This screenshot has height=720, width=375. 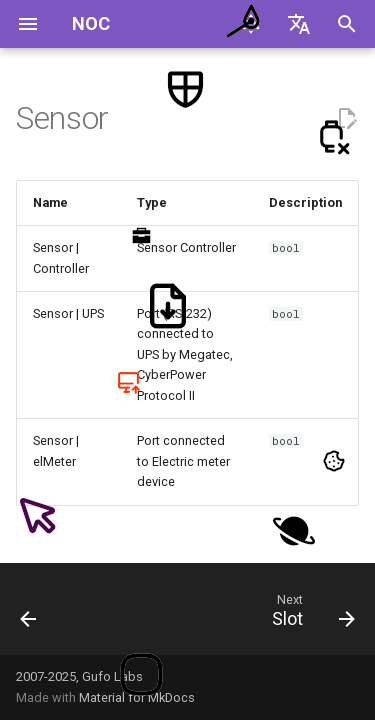 I want to click on a default placeholder or empty state container, so click(x=141, y=674).